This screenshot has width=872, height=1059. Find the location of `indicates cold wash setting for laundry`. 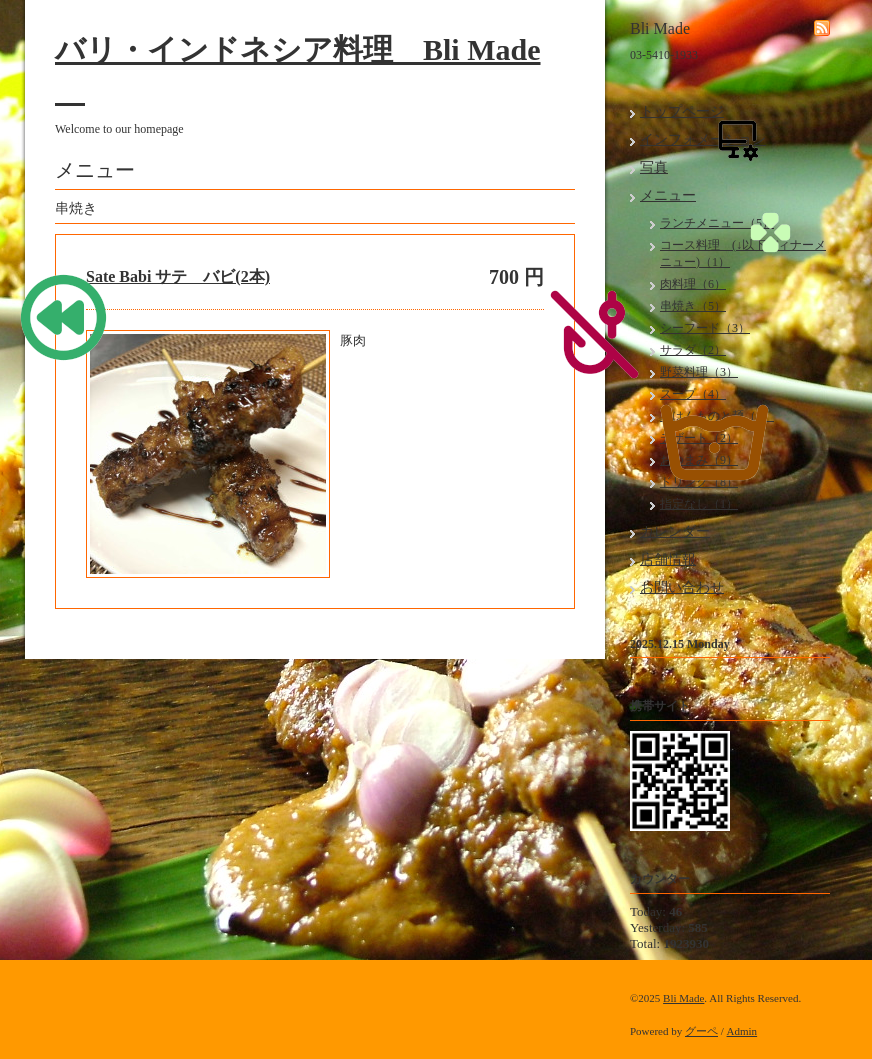

indicates cold wash setting for laundry is located at coordinates (714, 442).